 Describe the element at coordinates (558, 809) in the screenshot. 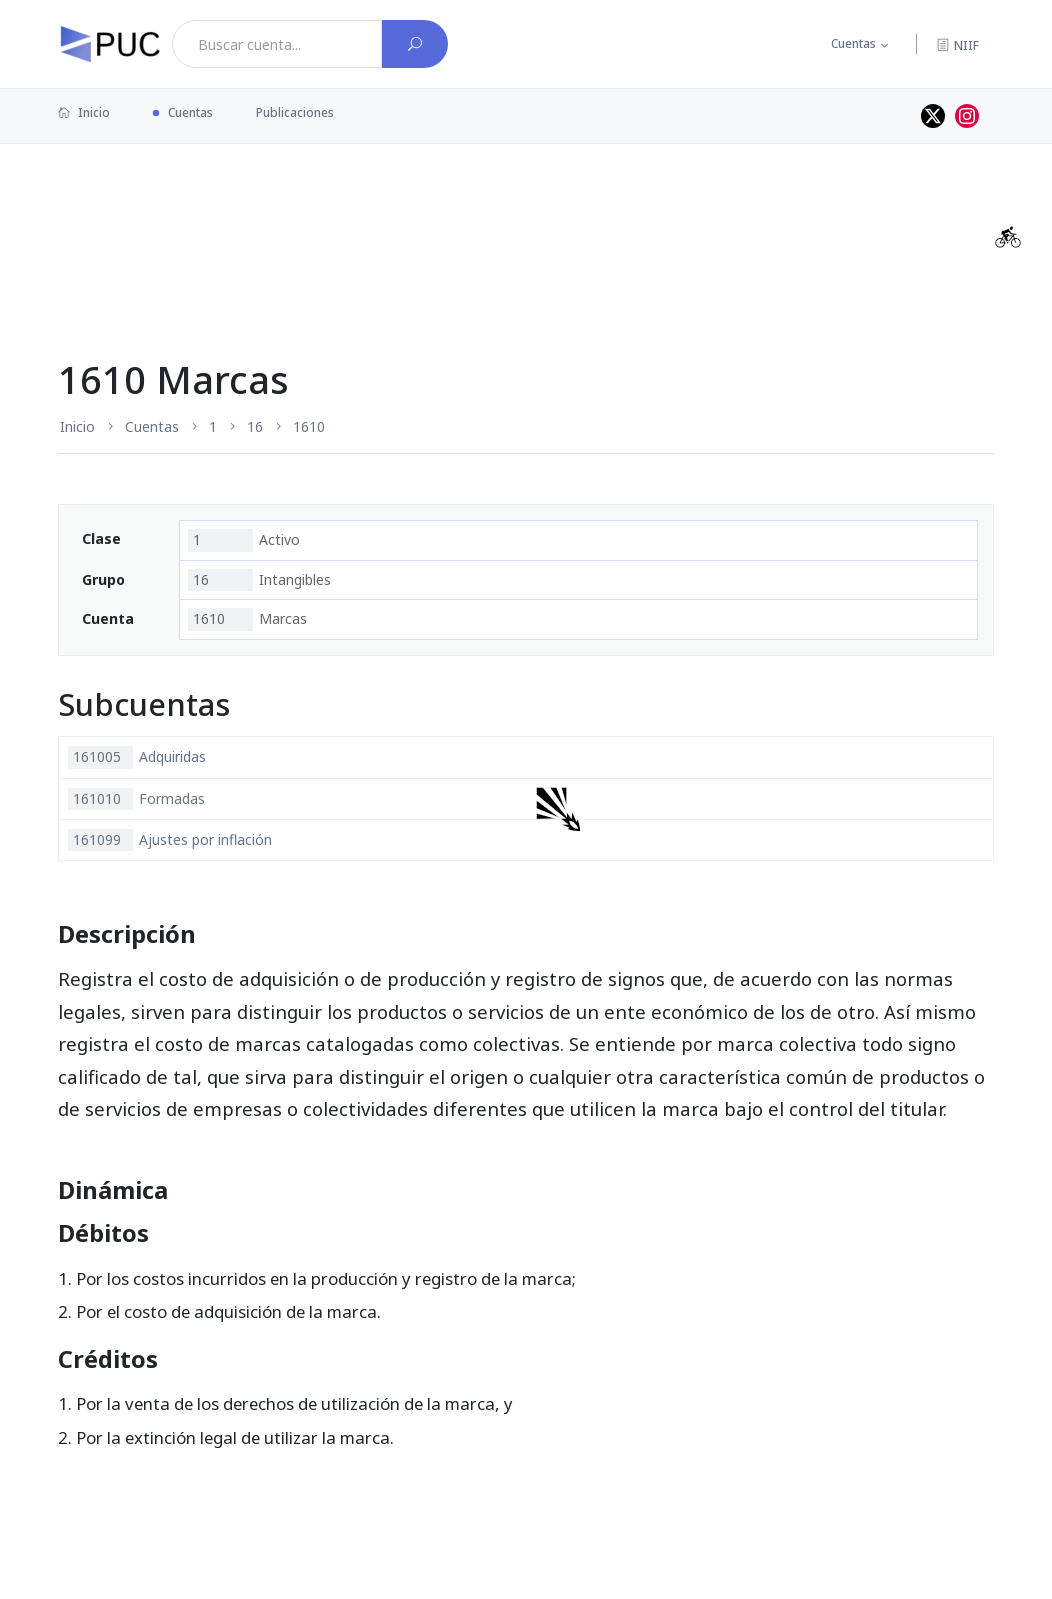

I see `incoming attack or threat warning` at that location.